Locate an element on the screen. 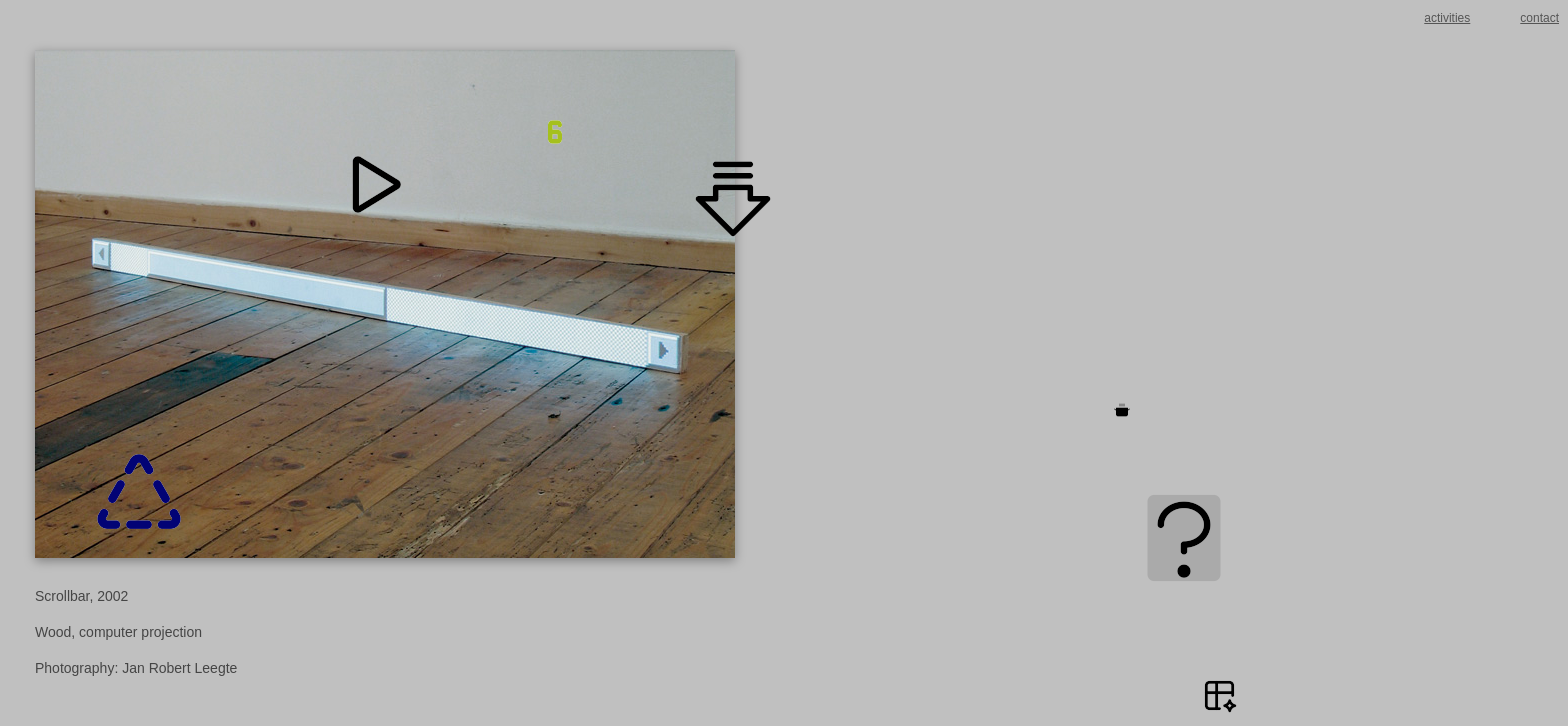 Image resolution: width=1568 pixels, height=726 pixels. indicates a recycling or refresh cycle is located at coordinates (139, 493).